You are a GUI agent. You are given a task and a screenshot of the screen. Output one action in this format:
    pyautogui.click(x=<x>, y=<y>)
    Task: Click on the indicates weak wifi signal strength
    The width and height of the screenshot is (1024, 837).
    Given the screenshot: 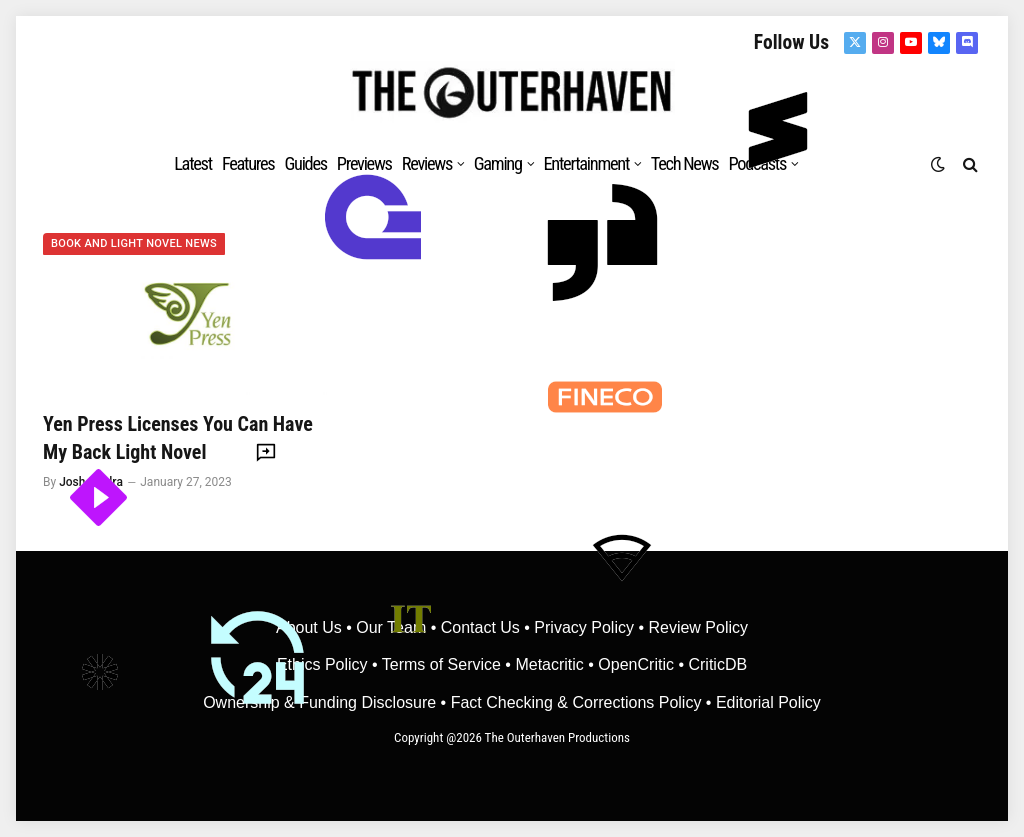 What is the action you would take?
    pyautogui.click(x=622, y=558)
    